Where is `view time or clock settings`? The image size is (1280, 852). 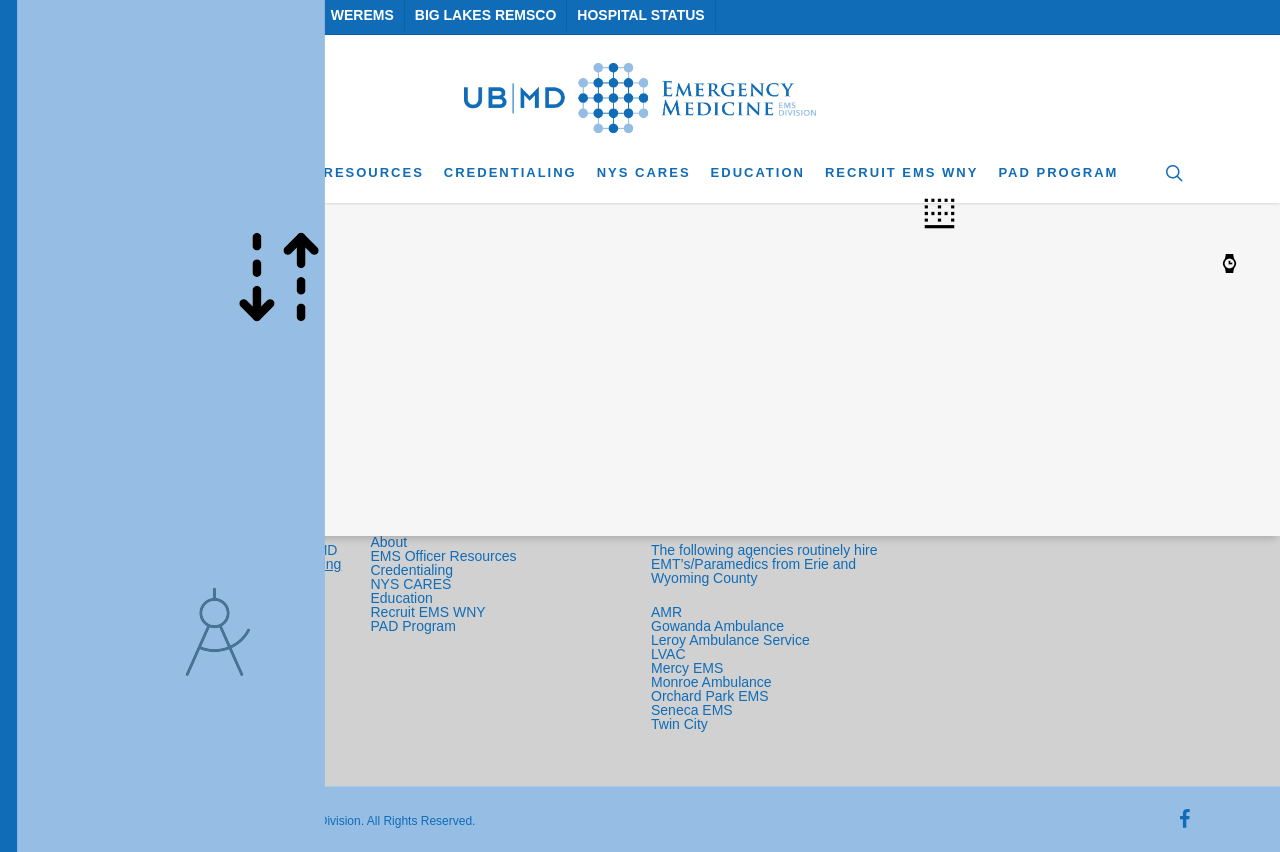 view time or clock settings is located at coordinates (1229, 263).